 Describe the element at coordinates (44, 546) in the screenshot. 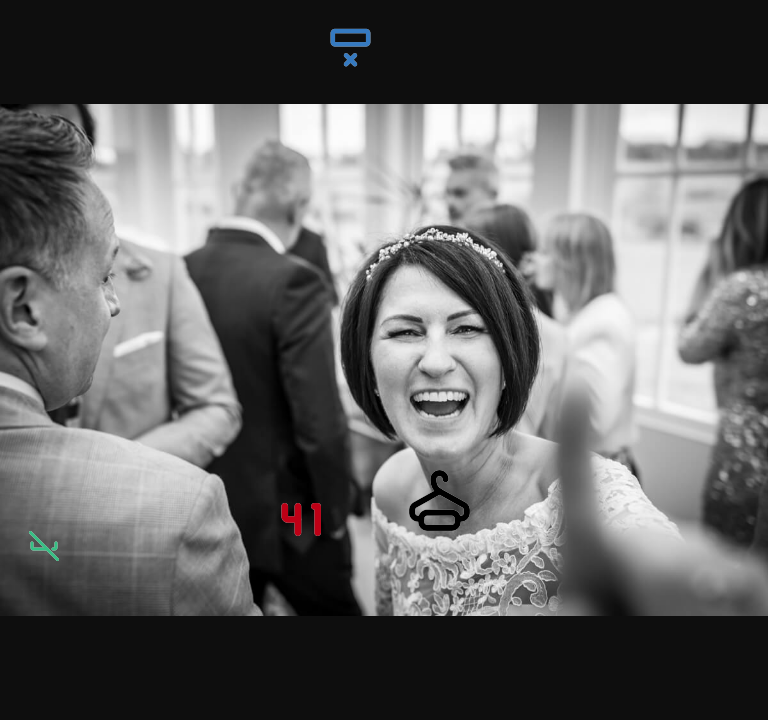

I see `disable spacebar or space key input` at that location.